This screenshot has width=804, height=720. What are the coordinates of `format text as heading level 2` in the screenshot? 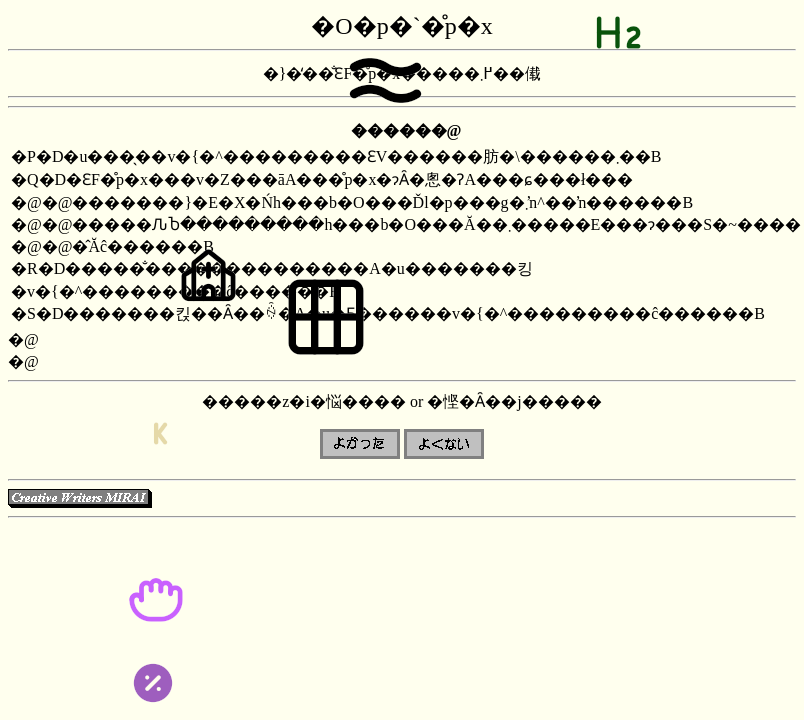 It's located at (617, 32).